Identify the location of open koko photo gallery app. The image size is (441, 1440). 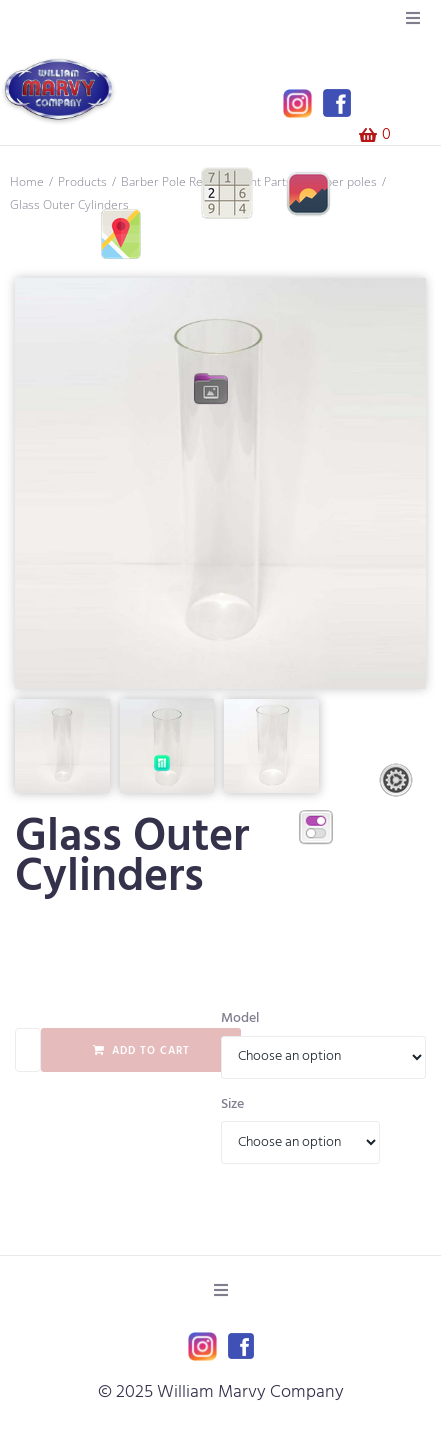
(308, 193).